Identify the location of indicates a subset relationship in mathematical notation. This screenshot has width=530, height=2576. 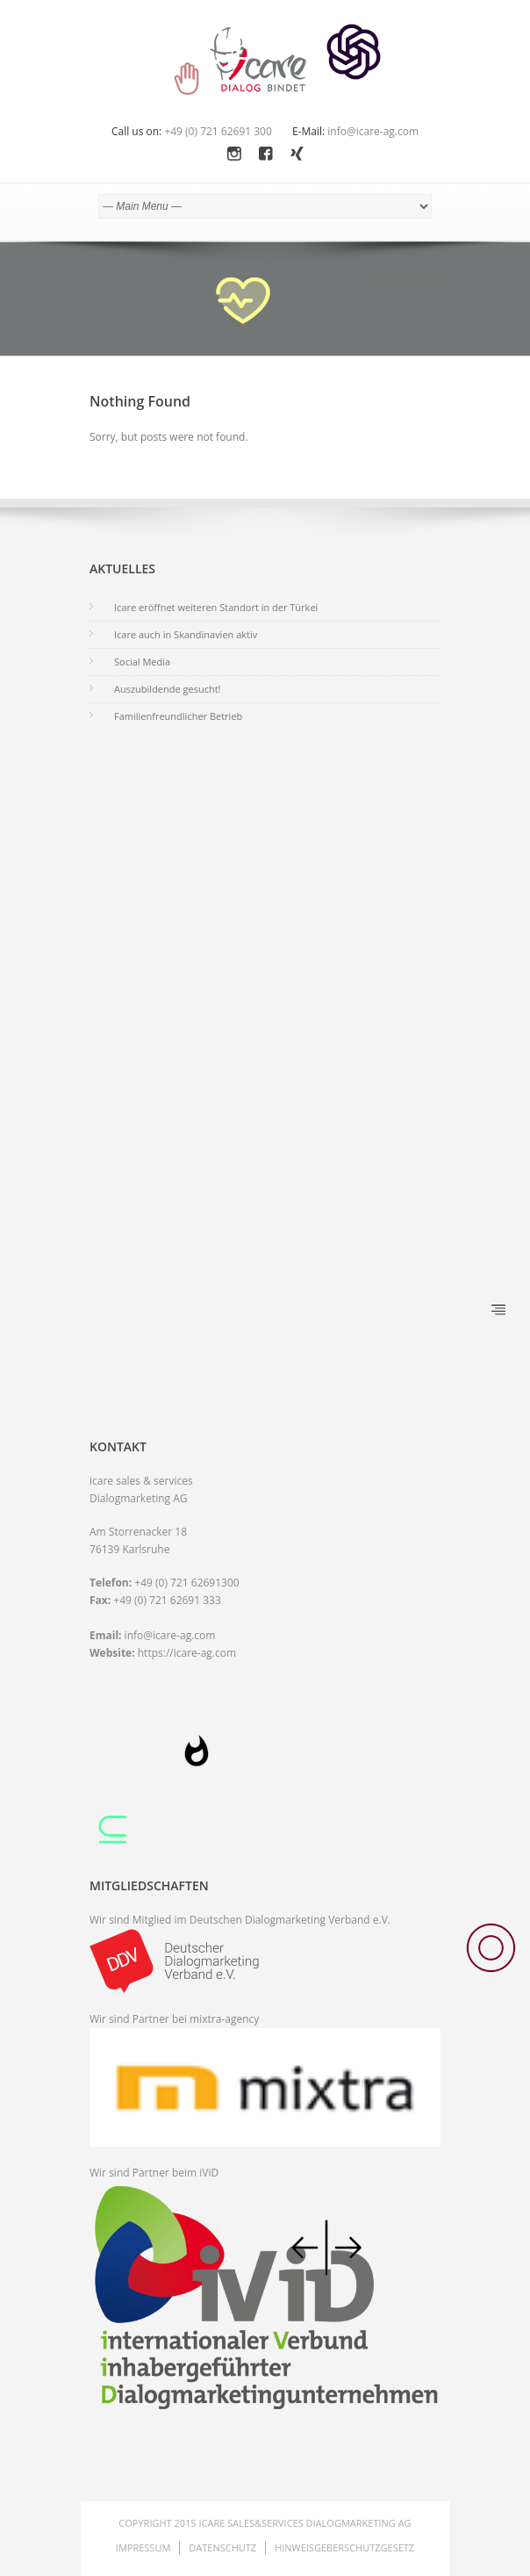
(113, 1829).